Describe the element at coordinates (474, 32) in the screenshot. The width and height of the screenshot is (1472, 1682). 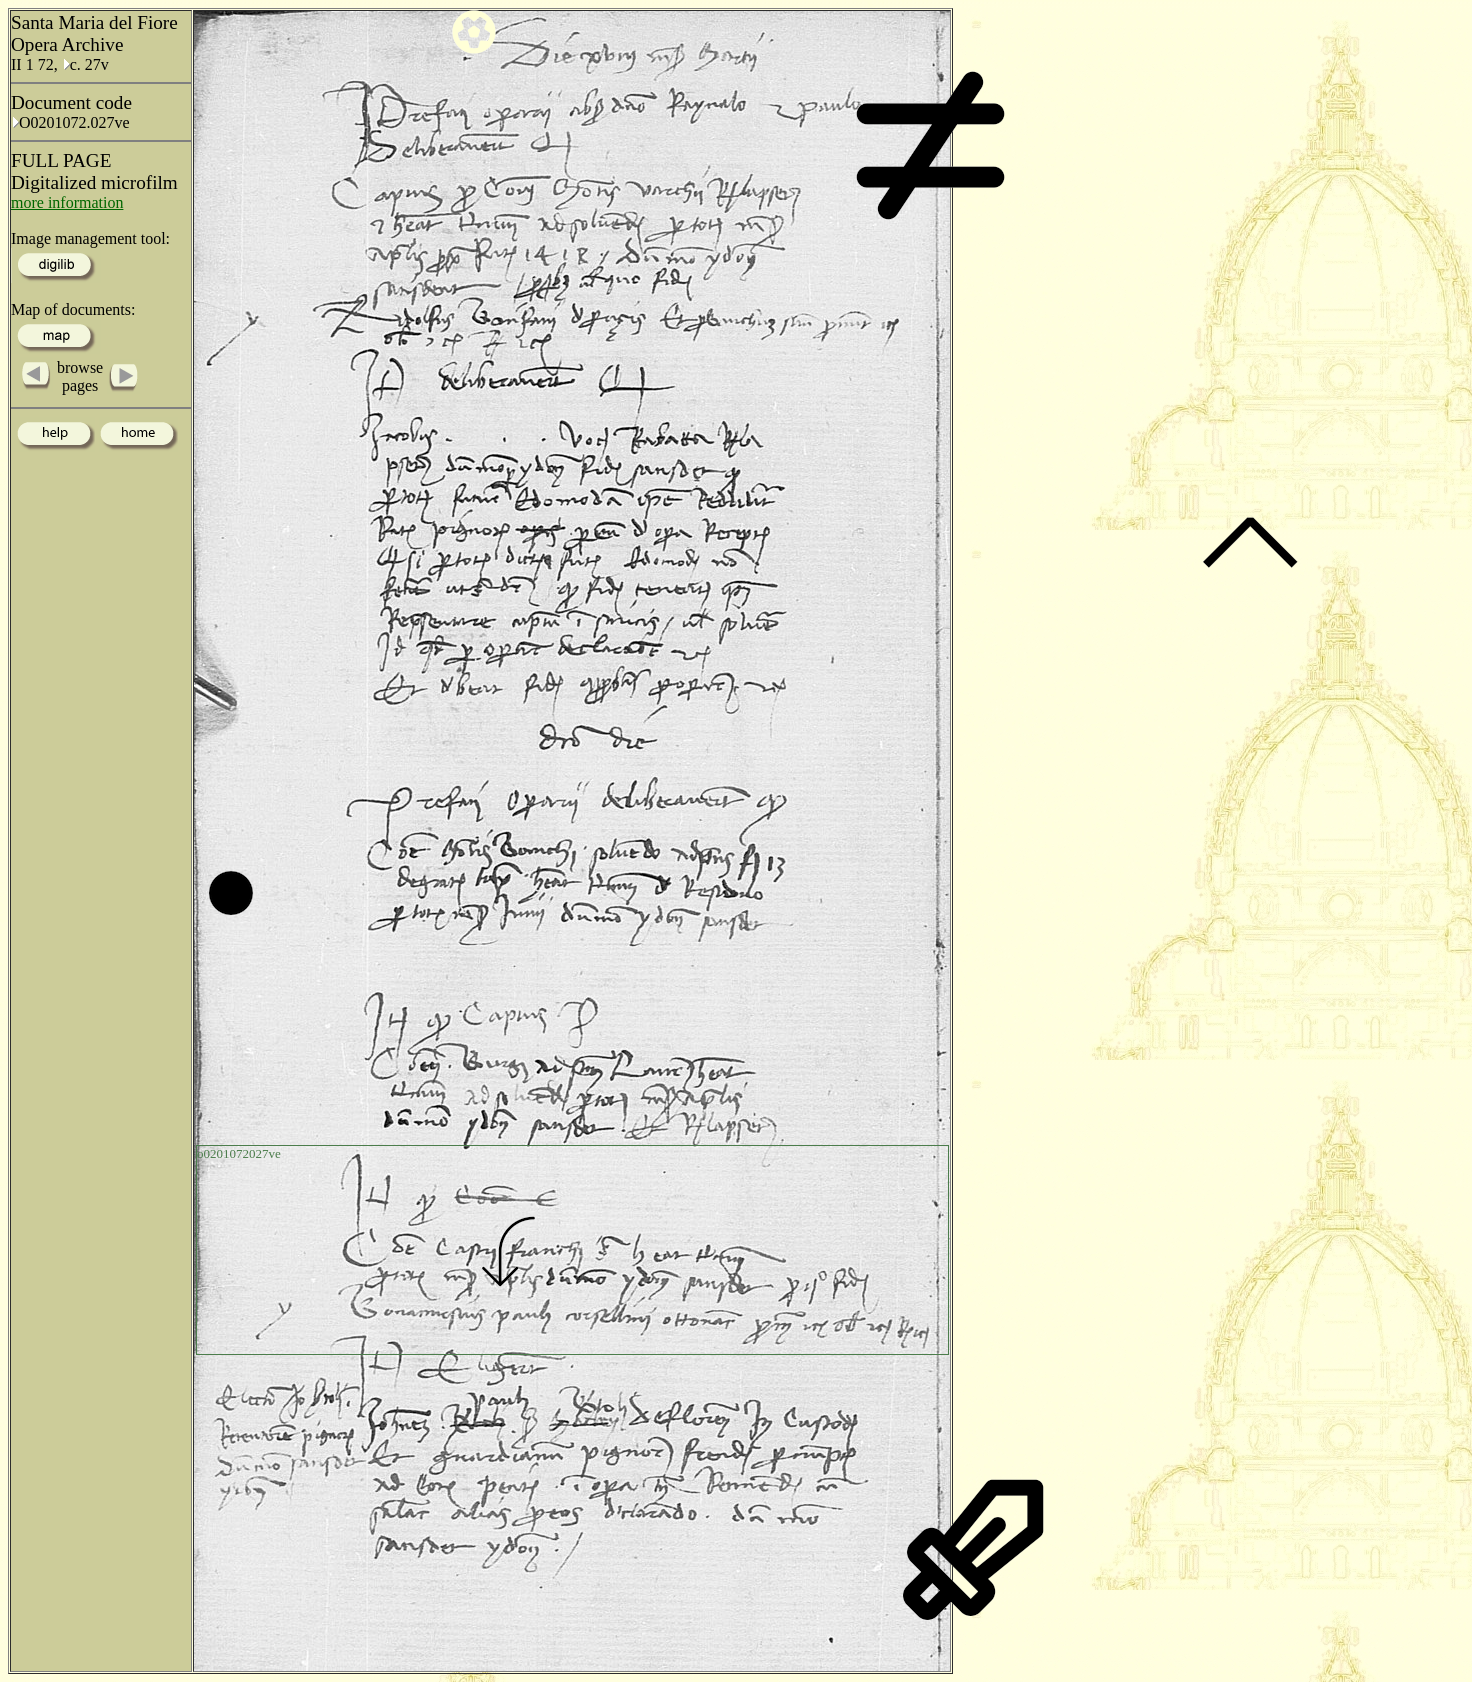
I see `access sports or football content` at that location.